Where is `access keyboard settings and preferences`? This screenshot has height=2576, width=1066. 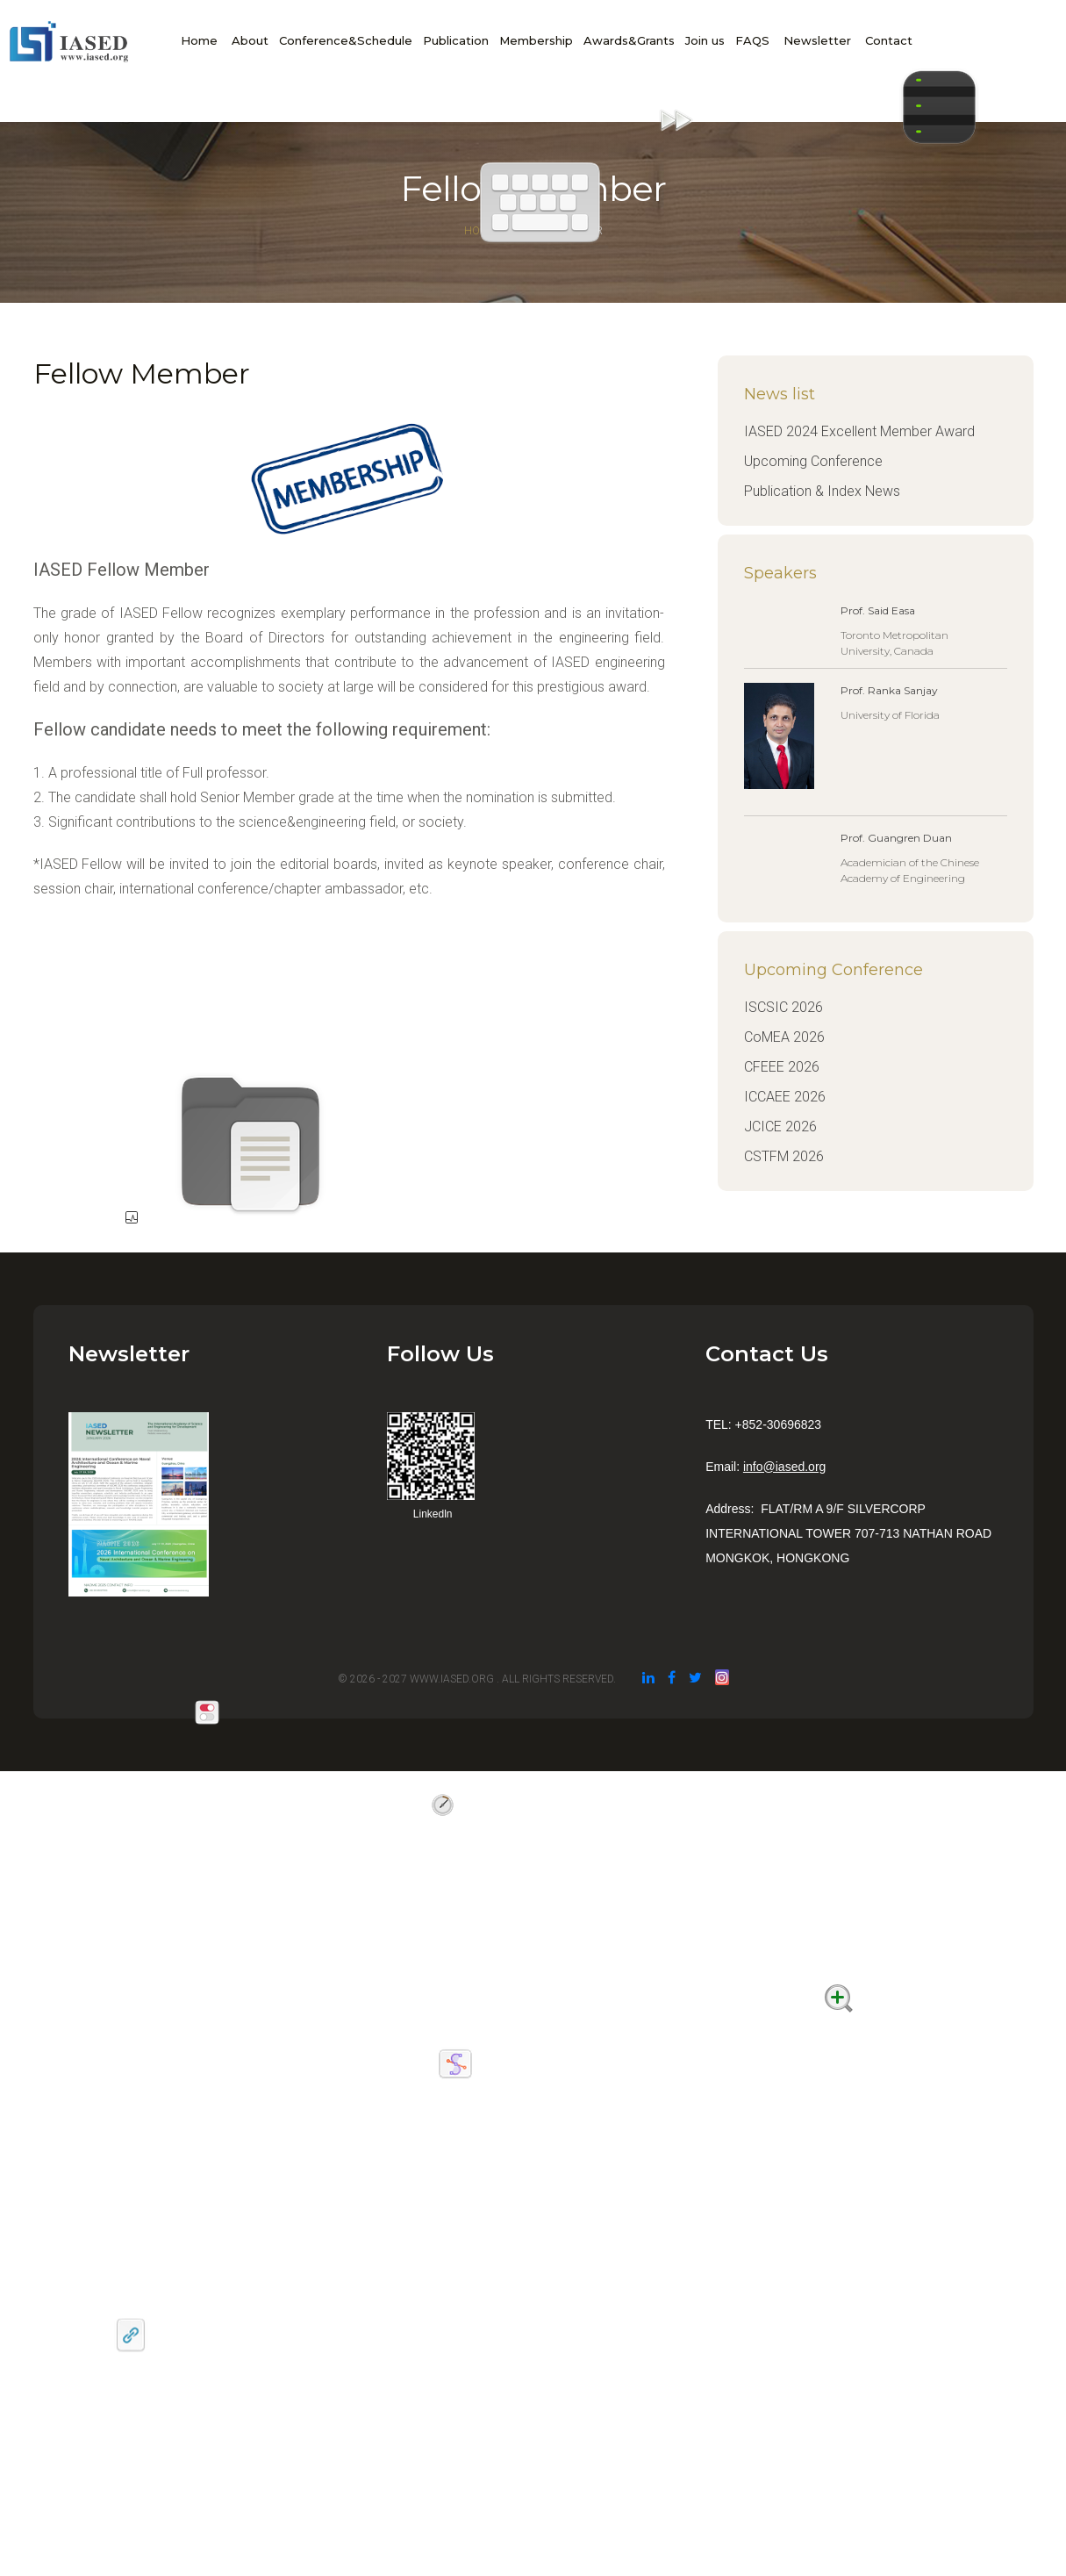 access keyboard settings and preferences is located at coordinates (540, 202).